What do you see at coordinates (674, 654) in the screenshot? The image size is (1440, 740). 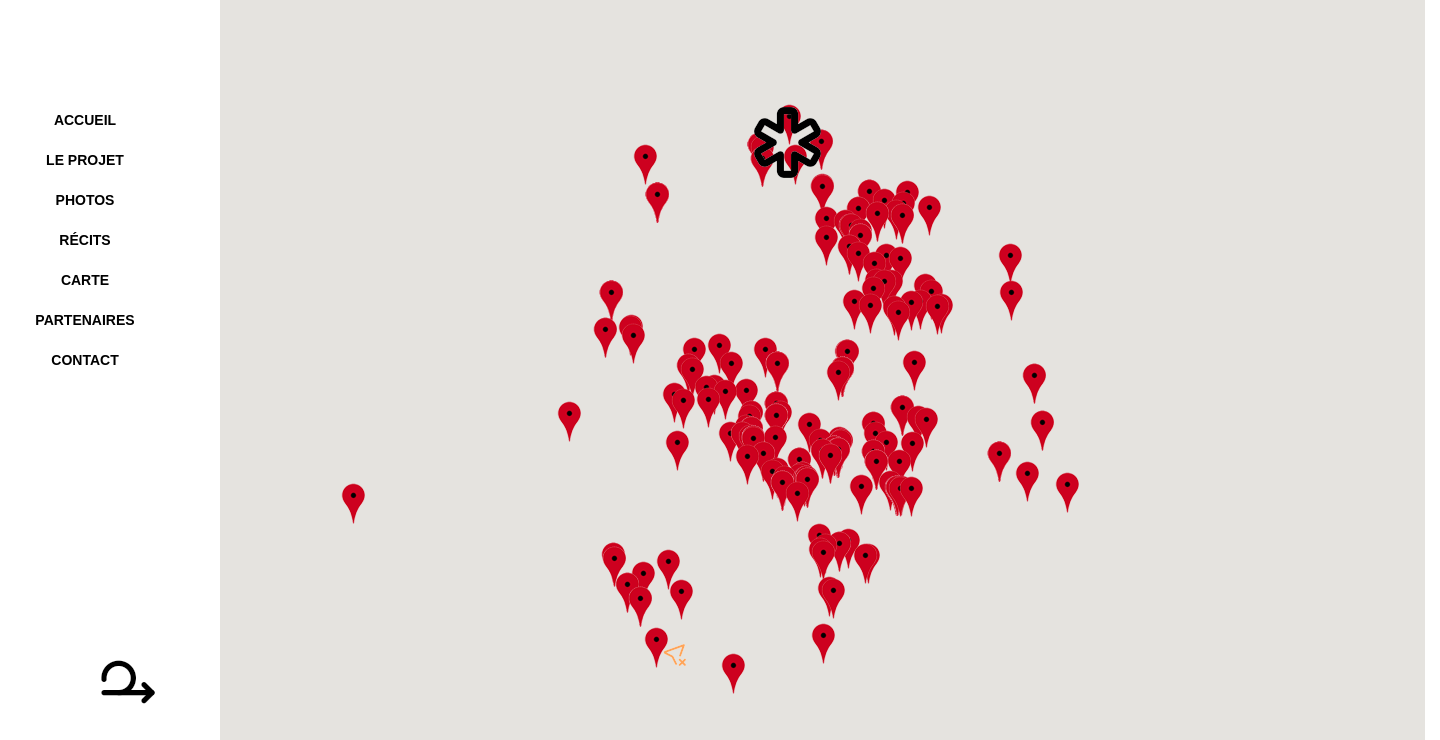 I see `disable location sharing` at bounding box center [674, 654].